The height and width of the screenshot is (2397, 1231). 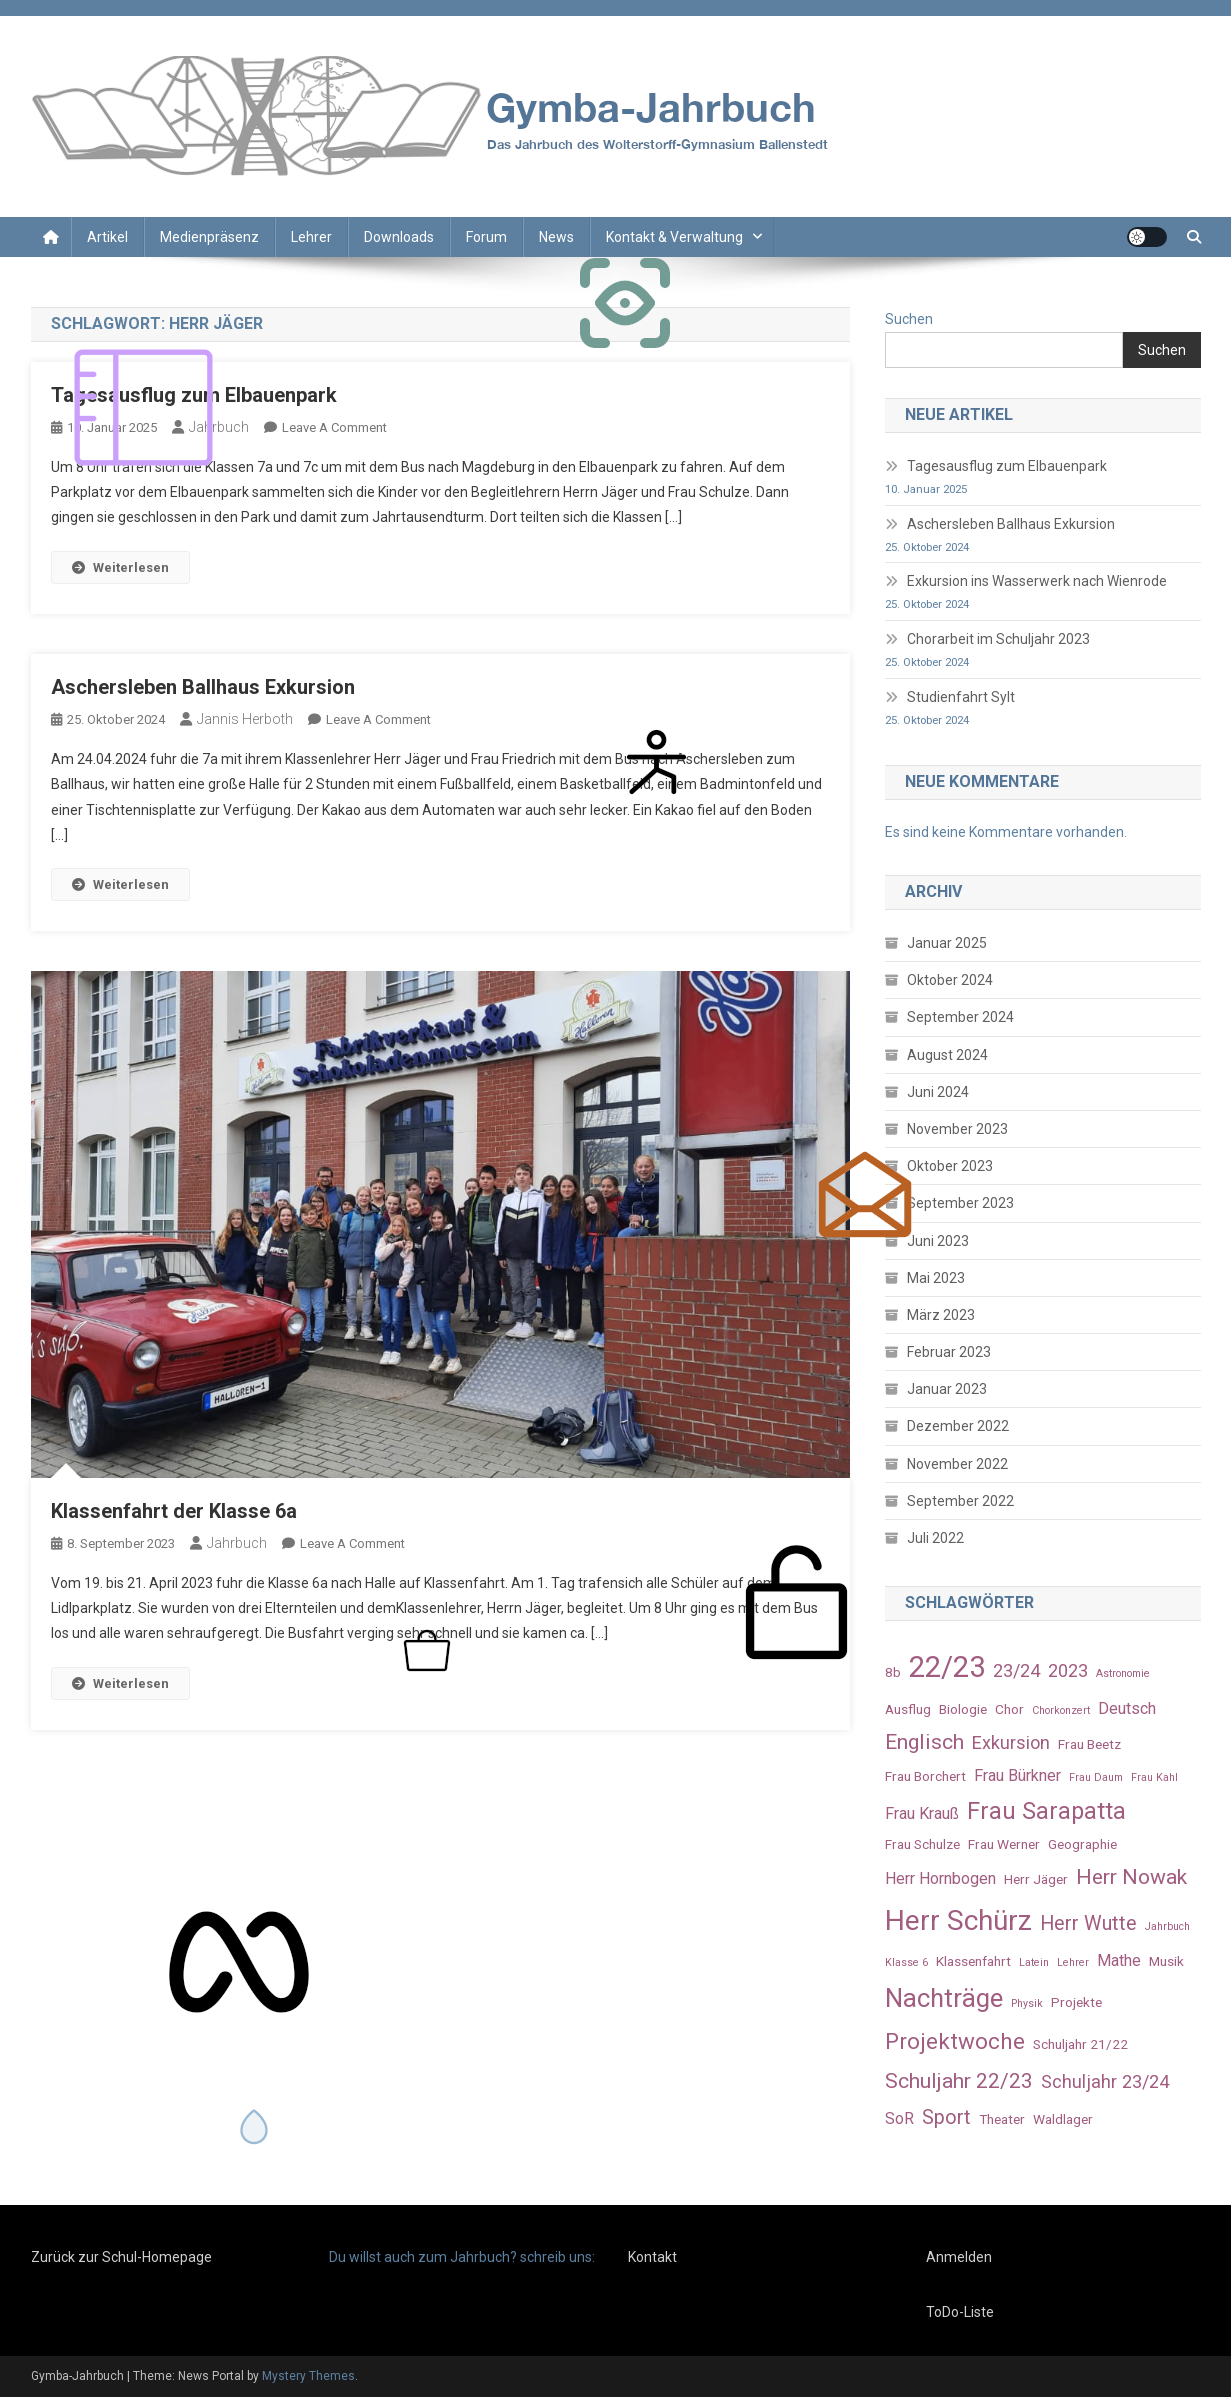 I want to click on Meta company logo, so click(x=239, y=1962).